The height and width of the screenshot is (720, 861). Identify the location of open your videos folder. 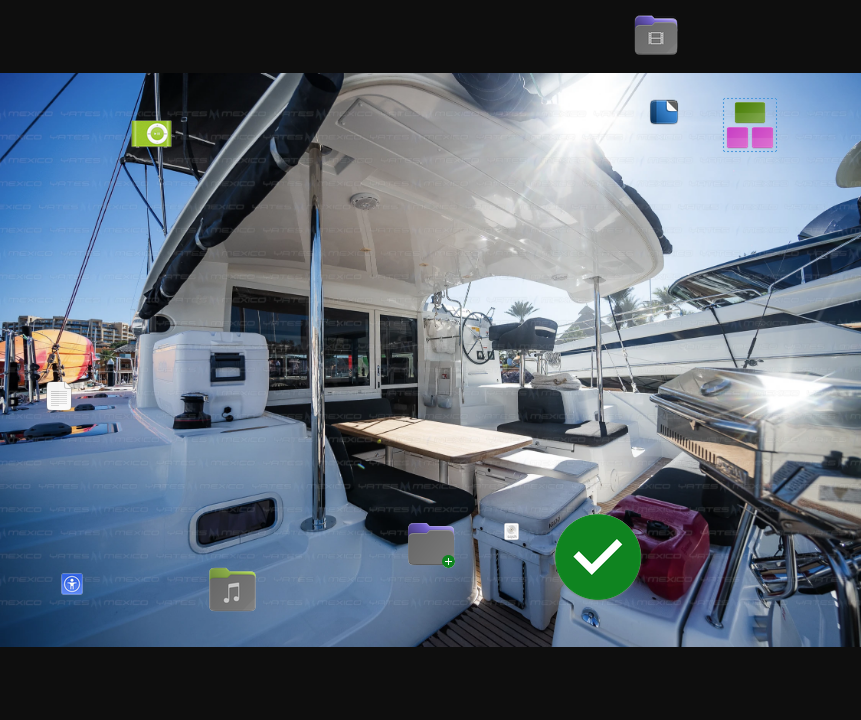
(656, 35).